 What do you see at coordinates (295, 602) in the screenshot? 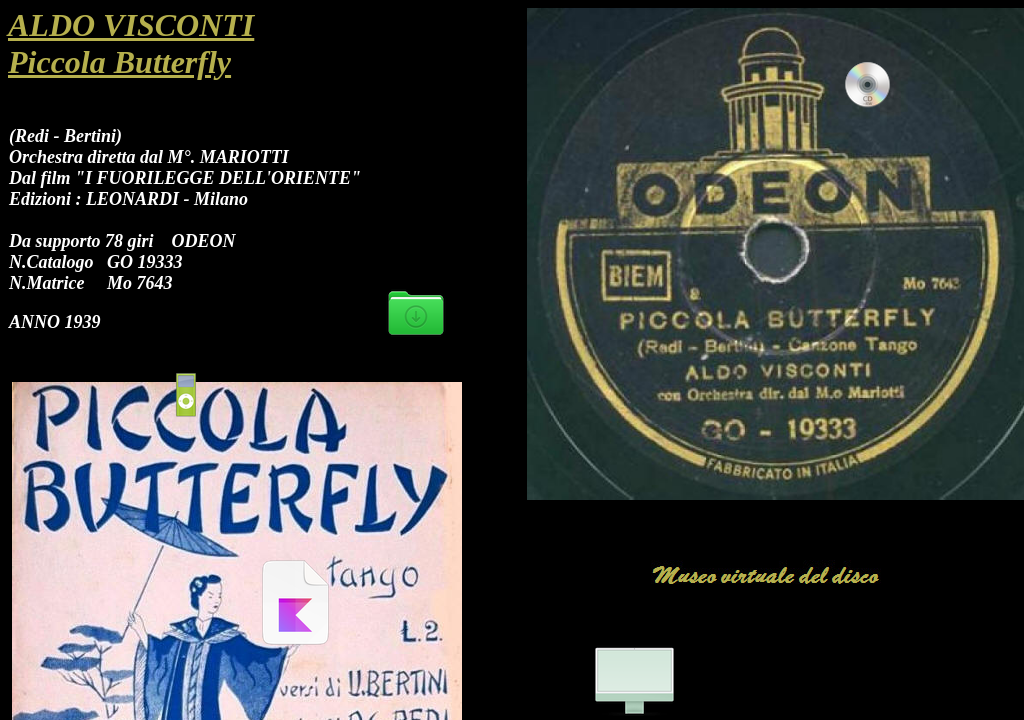
I see `a kotlin source code file` at bounding box center [295, 602].